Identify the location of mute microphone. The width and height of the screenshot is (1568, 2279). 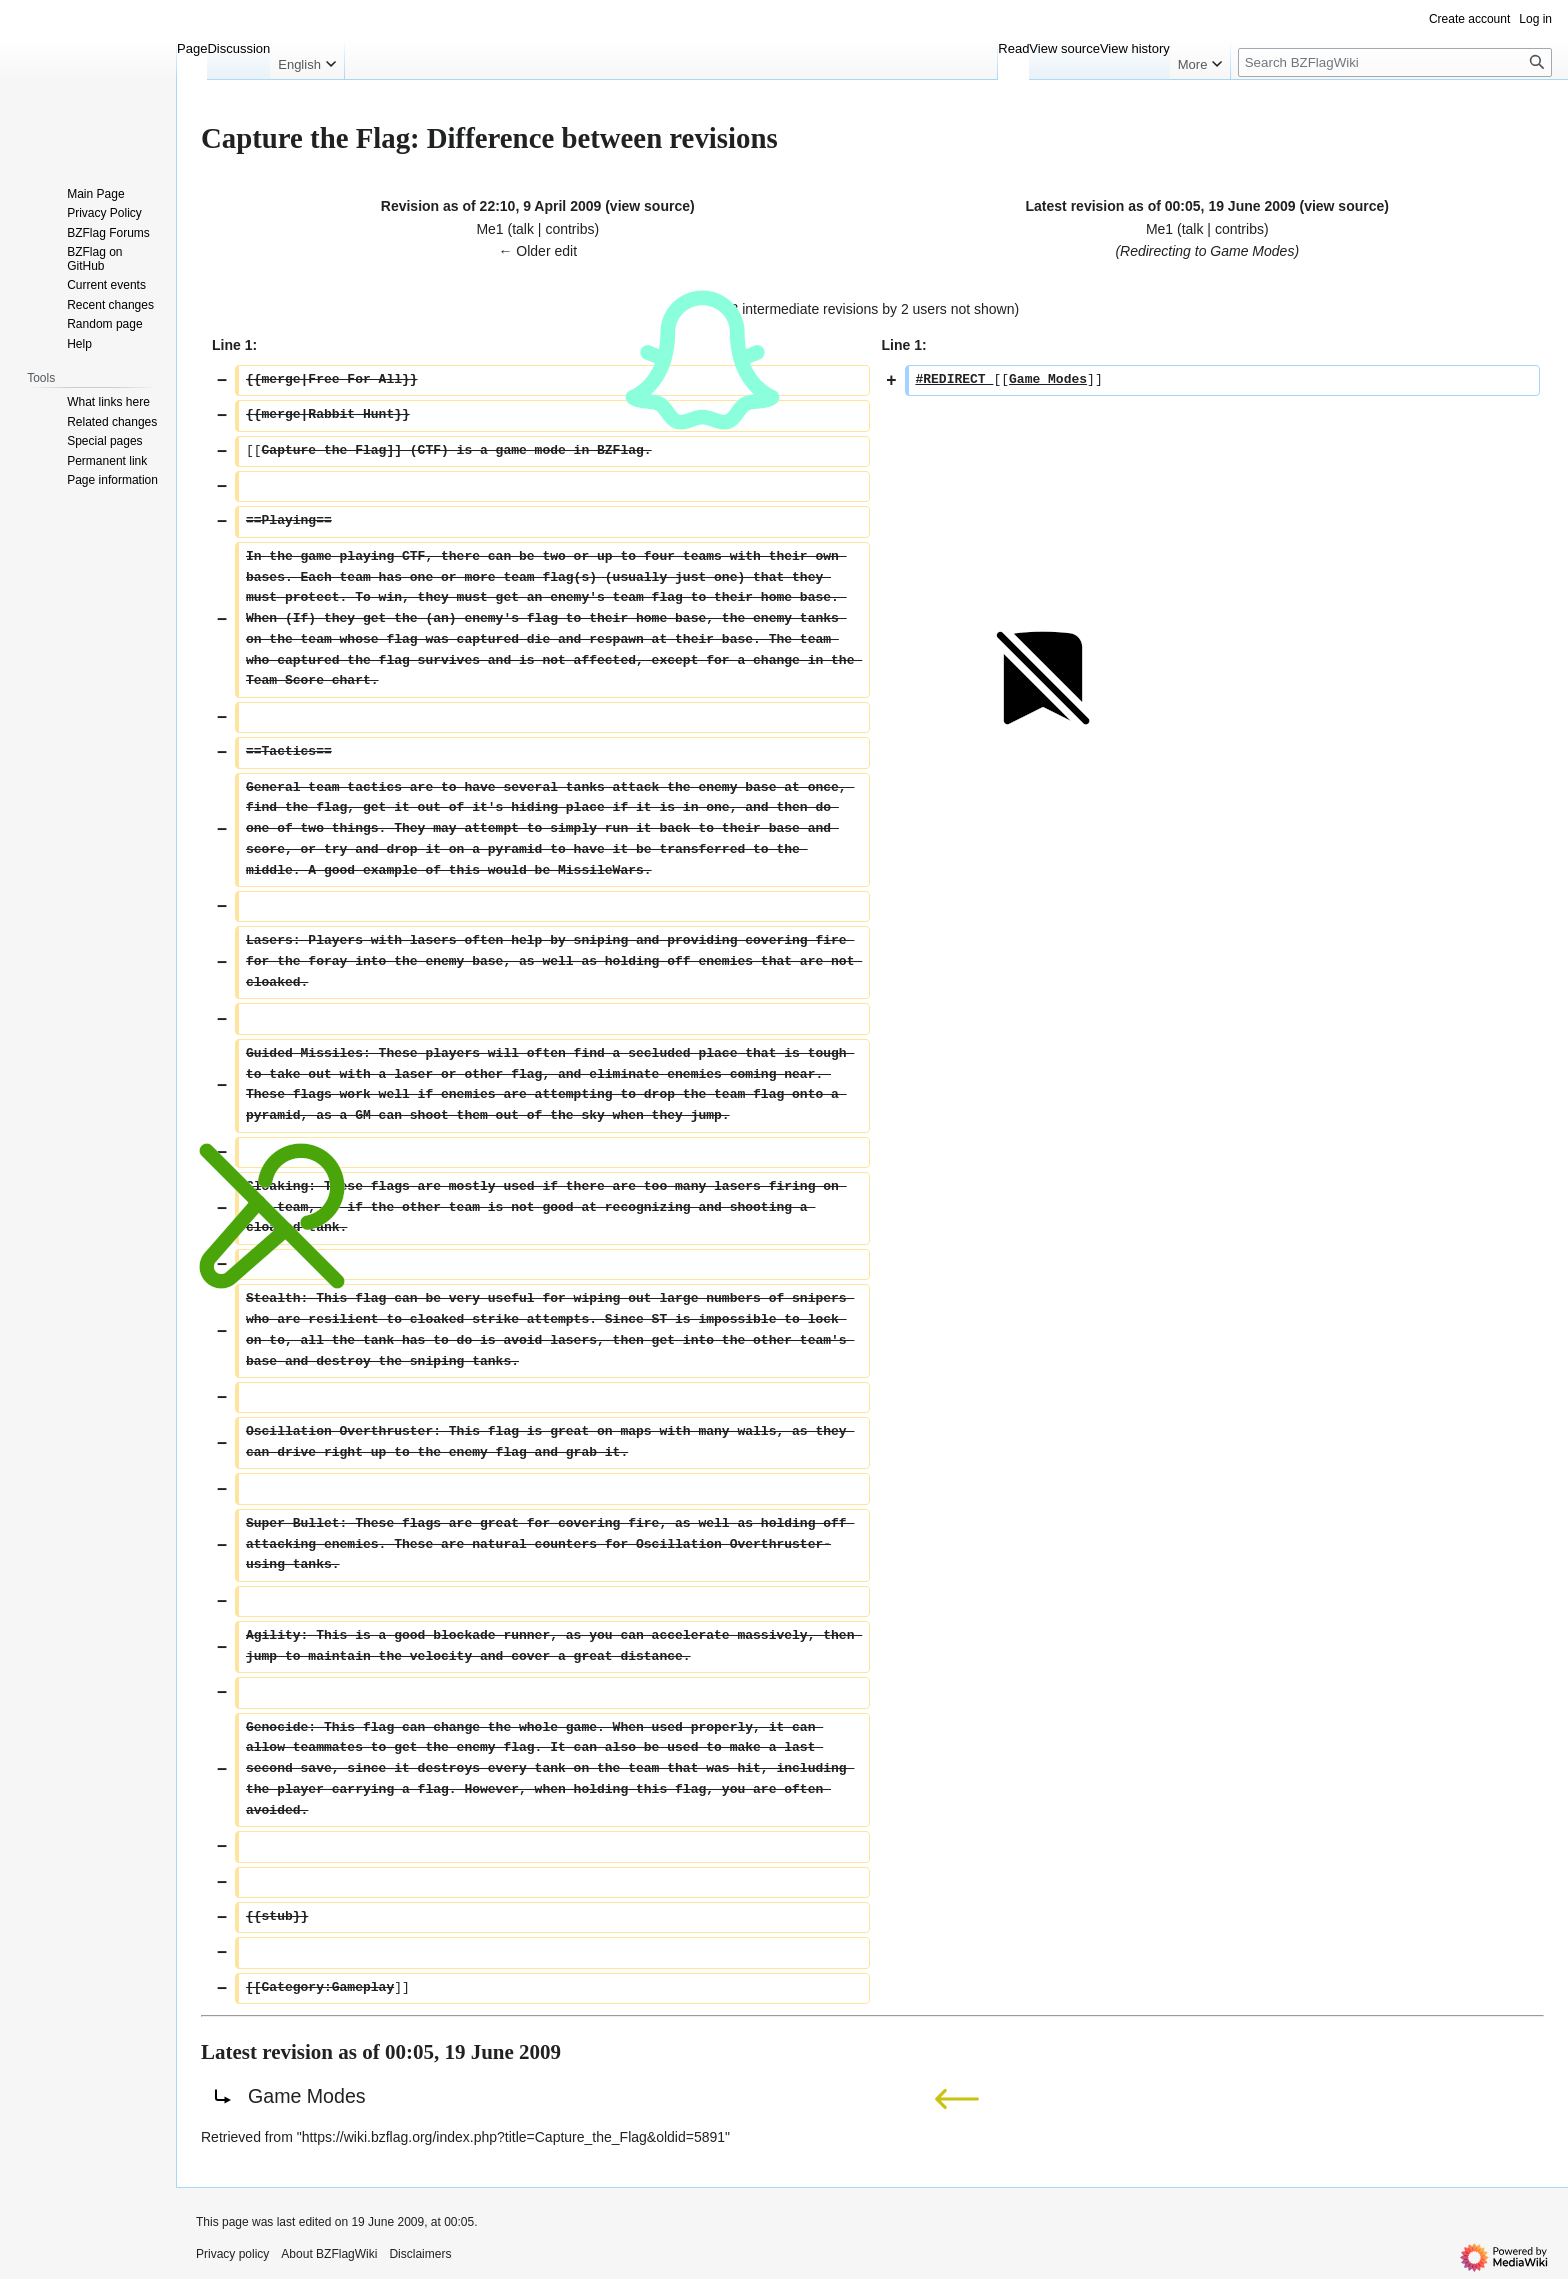
(272, 1216).